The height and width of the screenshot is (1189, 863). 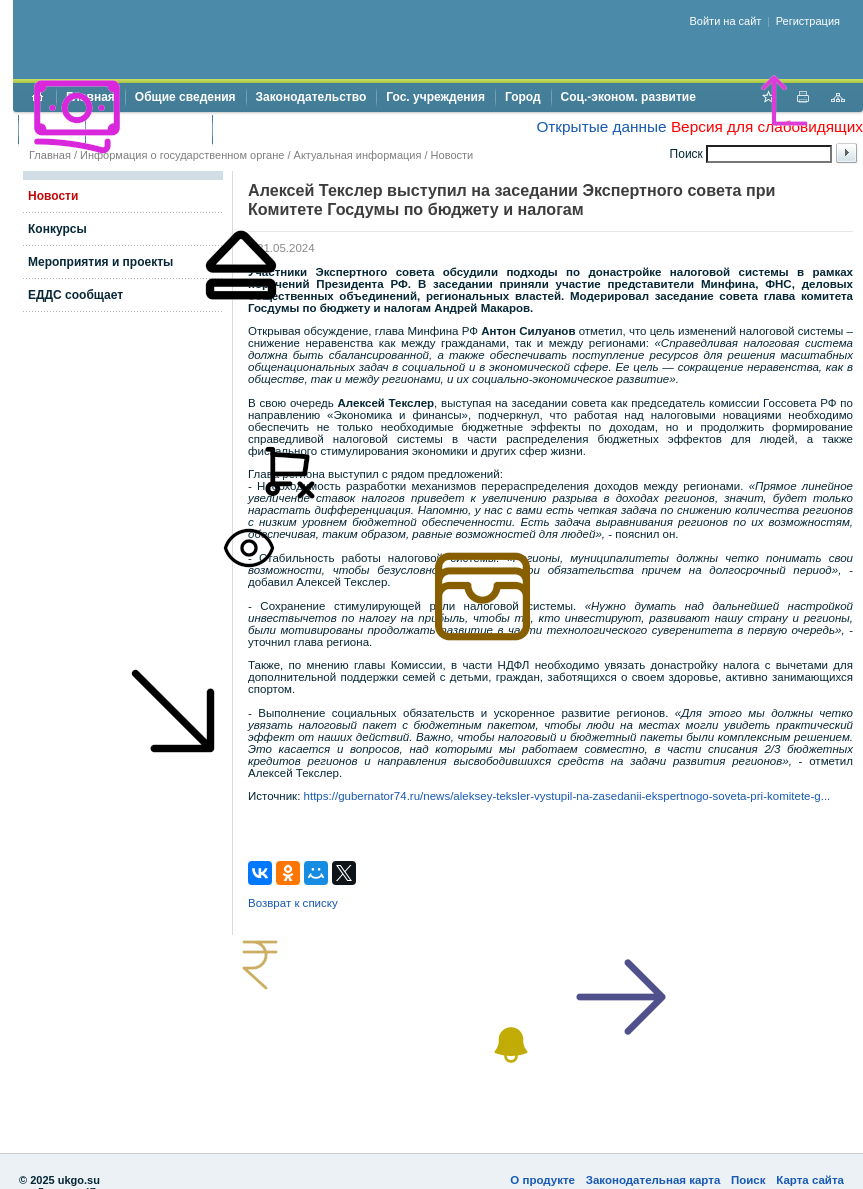 I want to click on eject media or removable device, so click(x=241, y=270).